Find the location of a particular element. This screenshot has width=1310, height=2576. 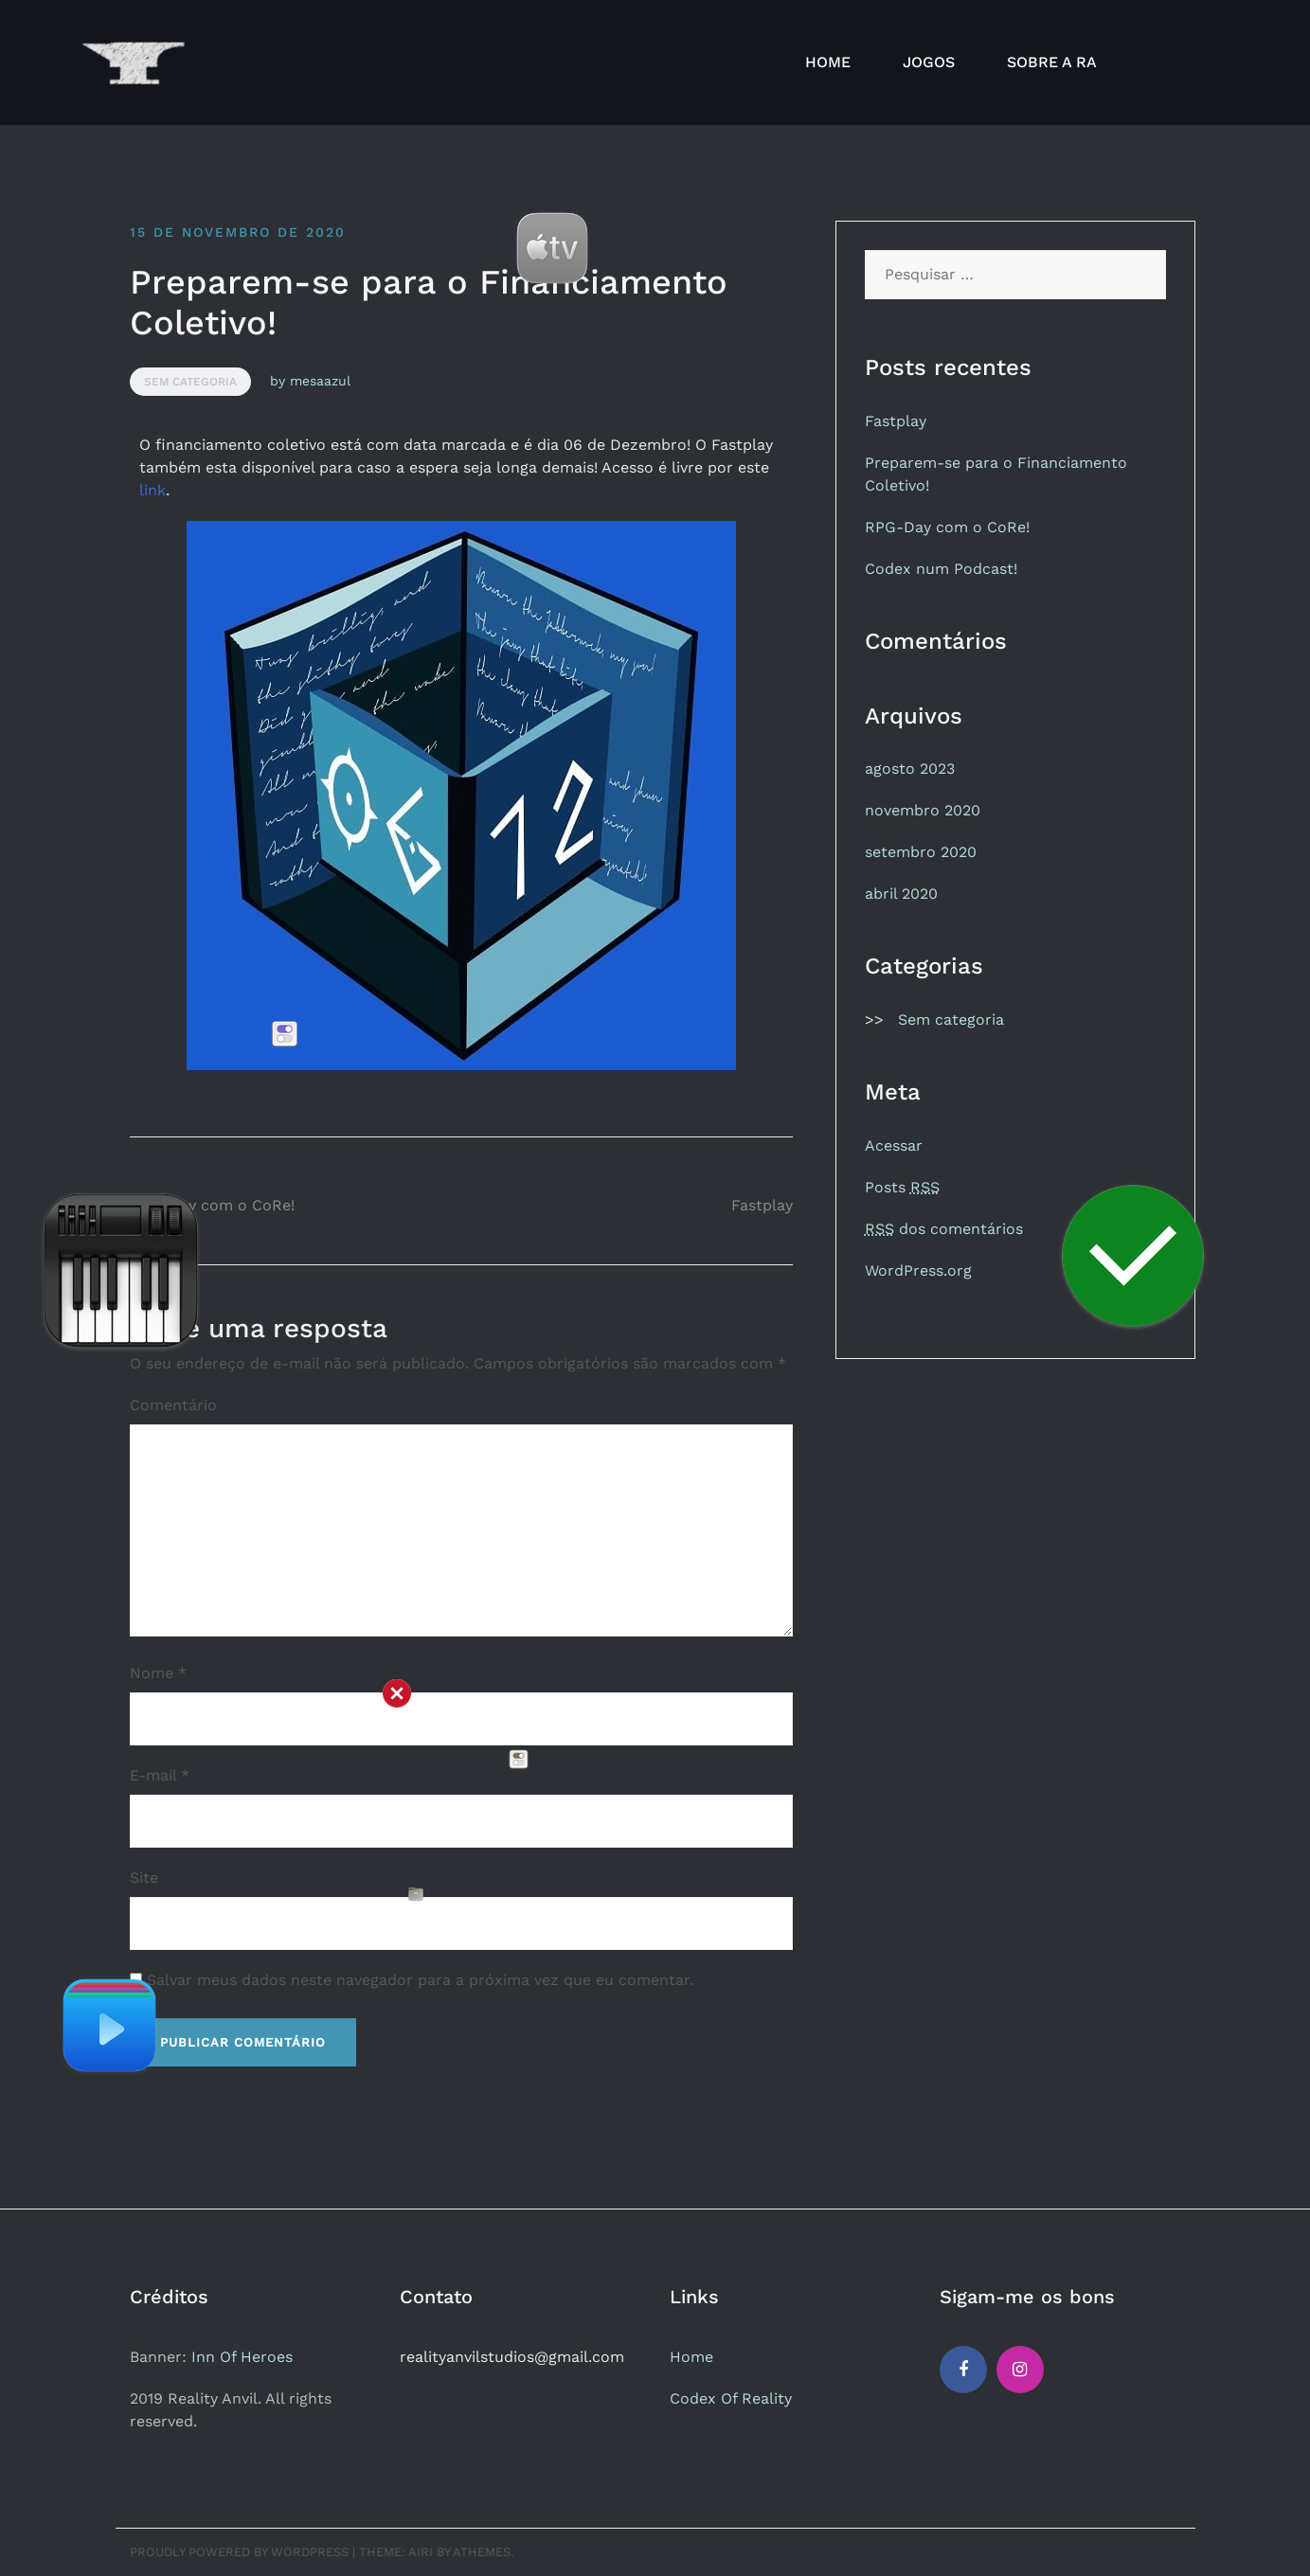

close the current dialog or modal window is located at coordinates (397, 1693).